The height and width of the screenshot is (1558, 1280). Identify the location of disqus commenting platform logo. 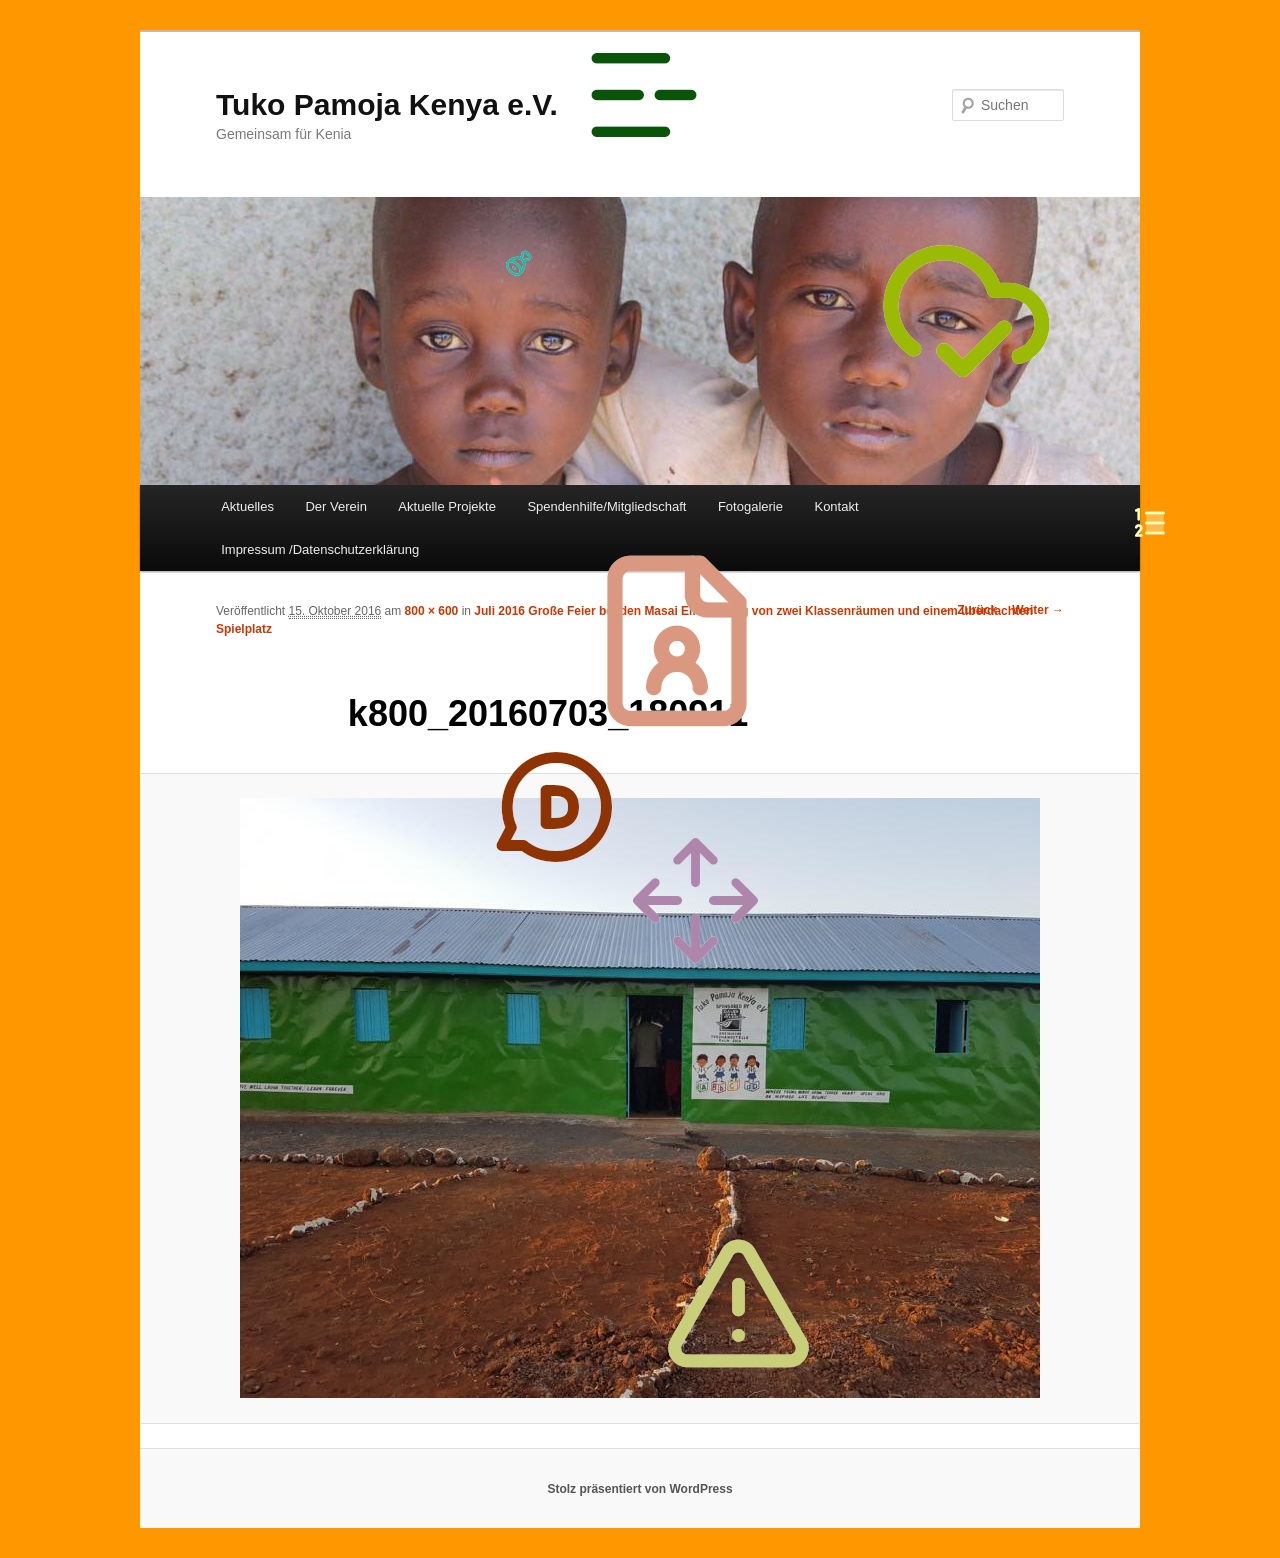
(557, 807).